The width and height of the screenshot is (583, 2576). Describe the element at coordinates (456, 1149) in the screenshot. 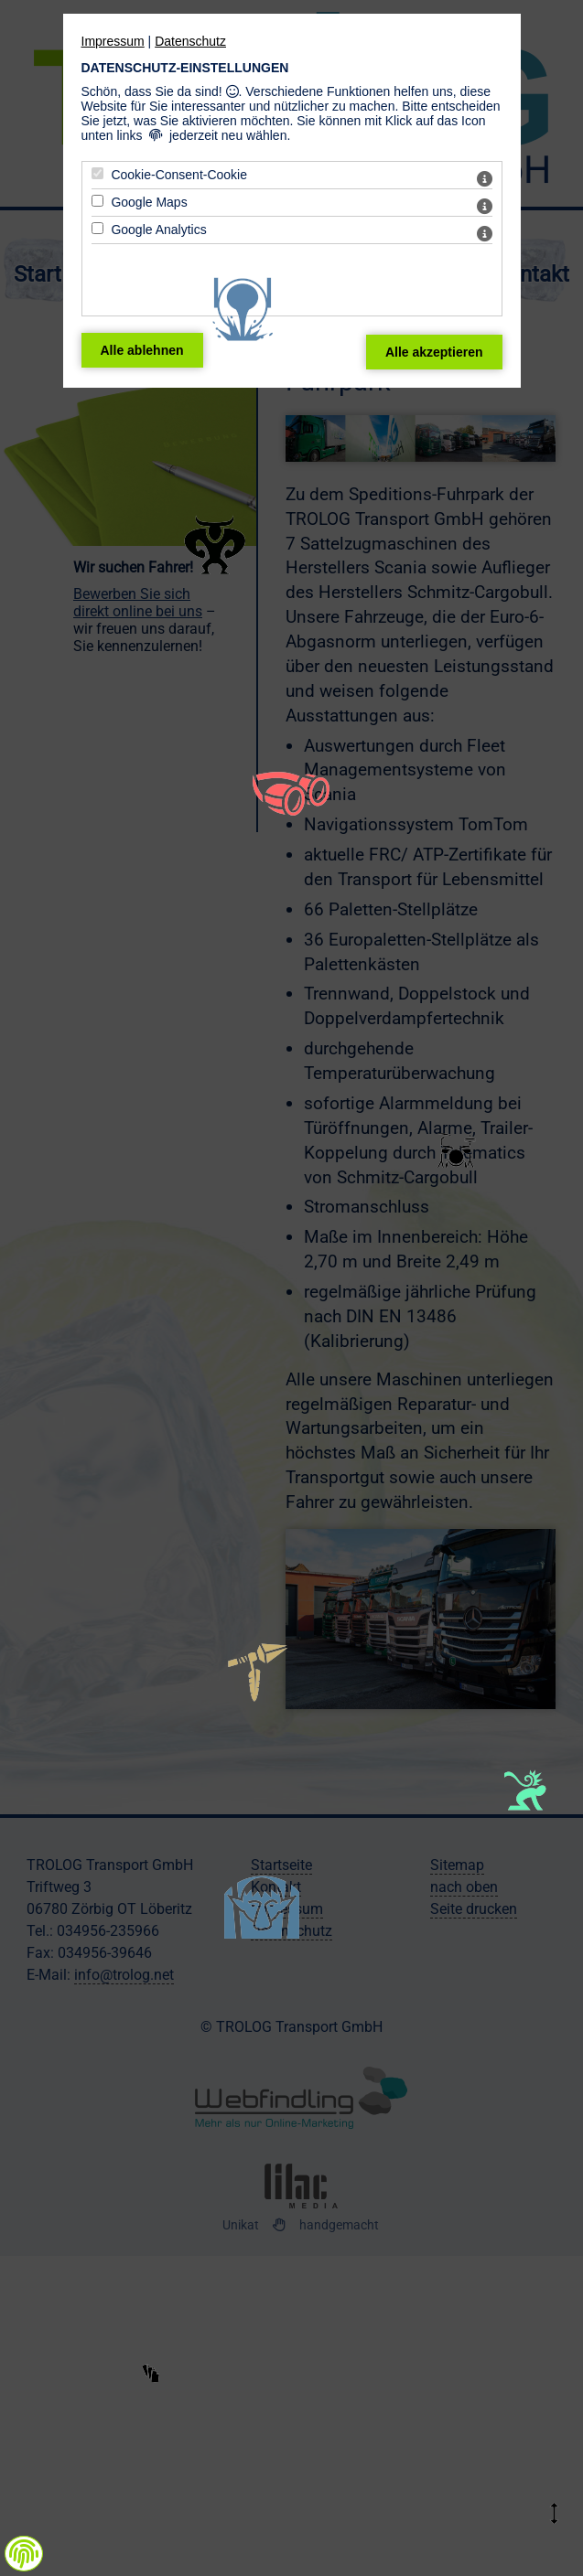

I see `access drum or percussion instruments` at that location.